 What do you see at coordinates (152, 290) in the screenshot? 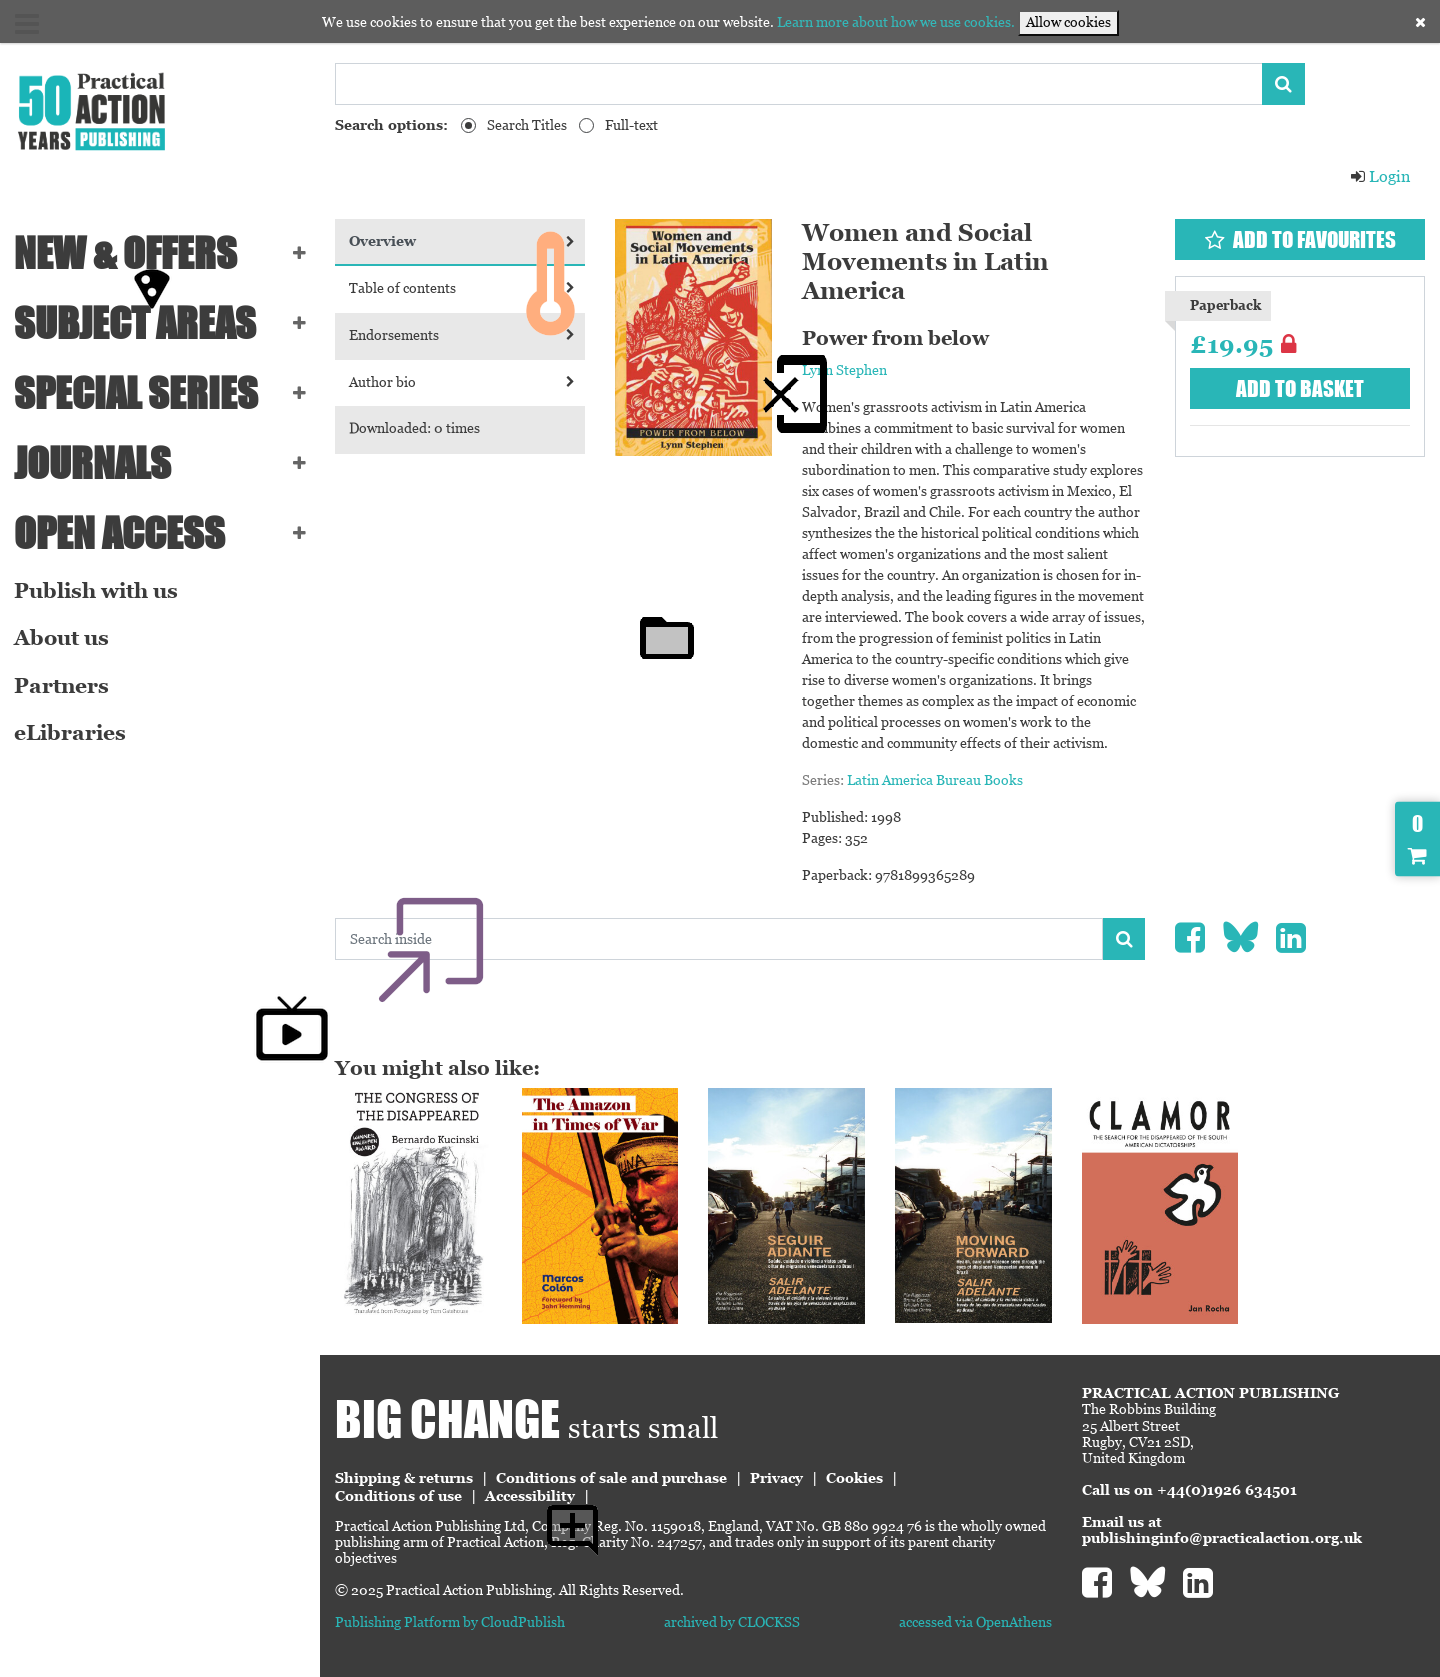
I see `find nearby pizza restaurants` at bounding box center [152, 290].